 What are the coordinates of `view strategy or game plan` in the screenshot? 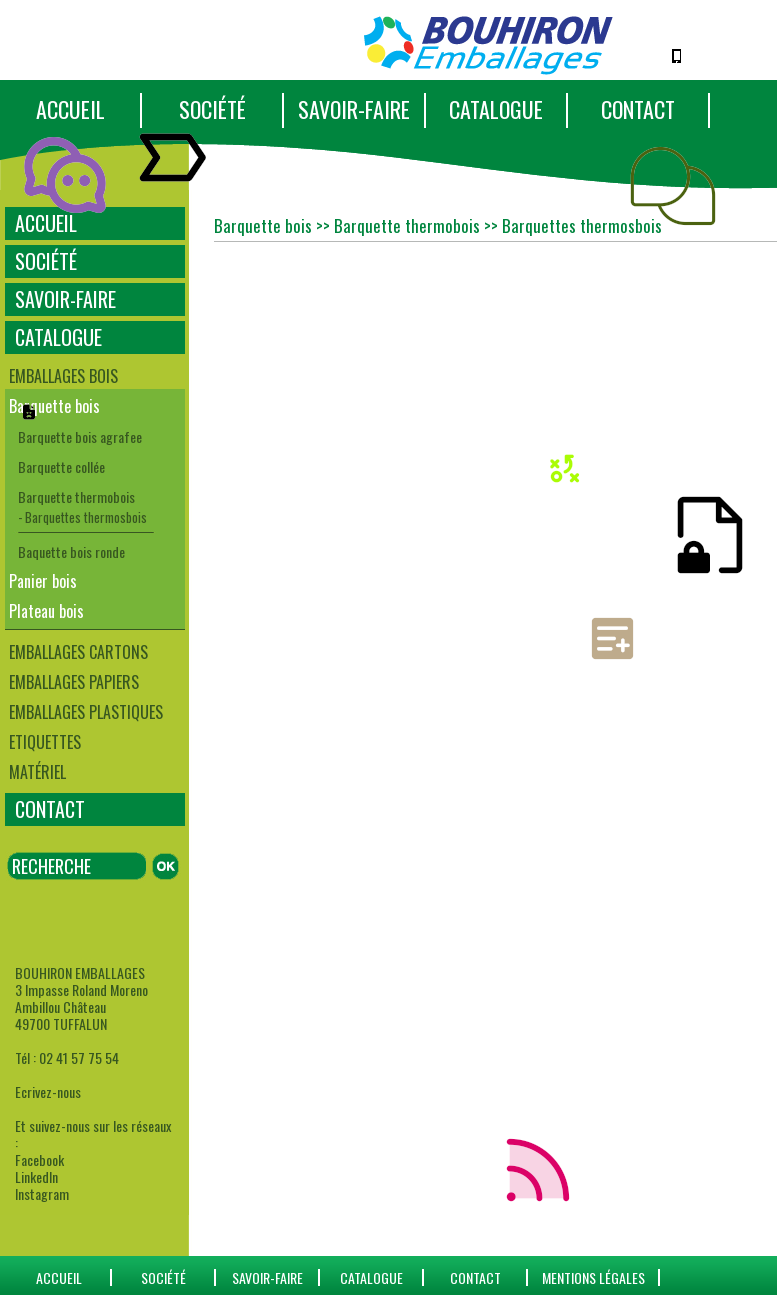 It's located at (563, 468).